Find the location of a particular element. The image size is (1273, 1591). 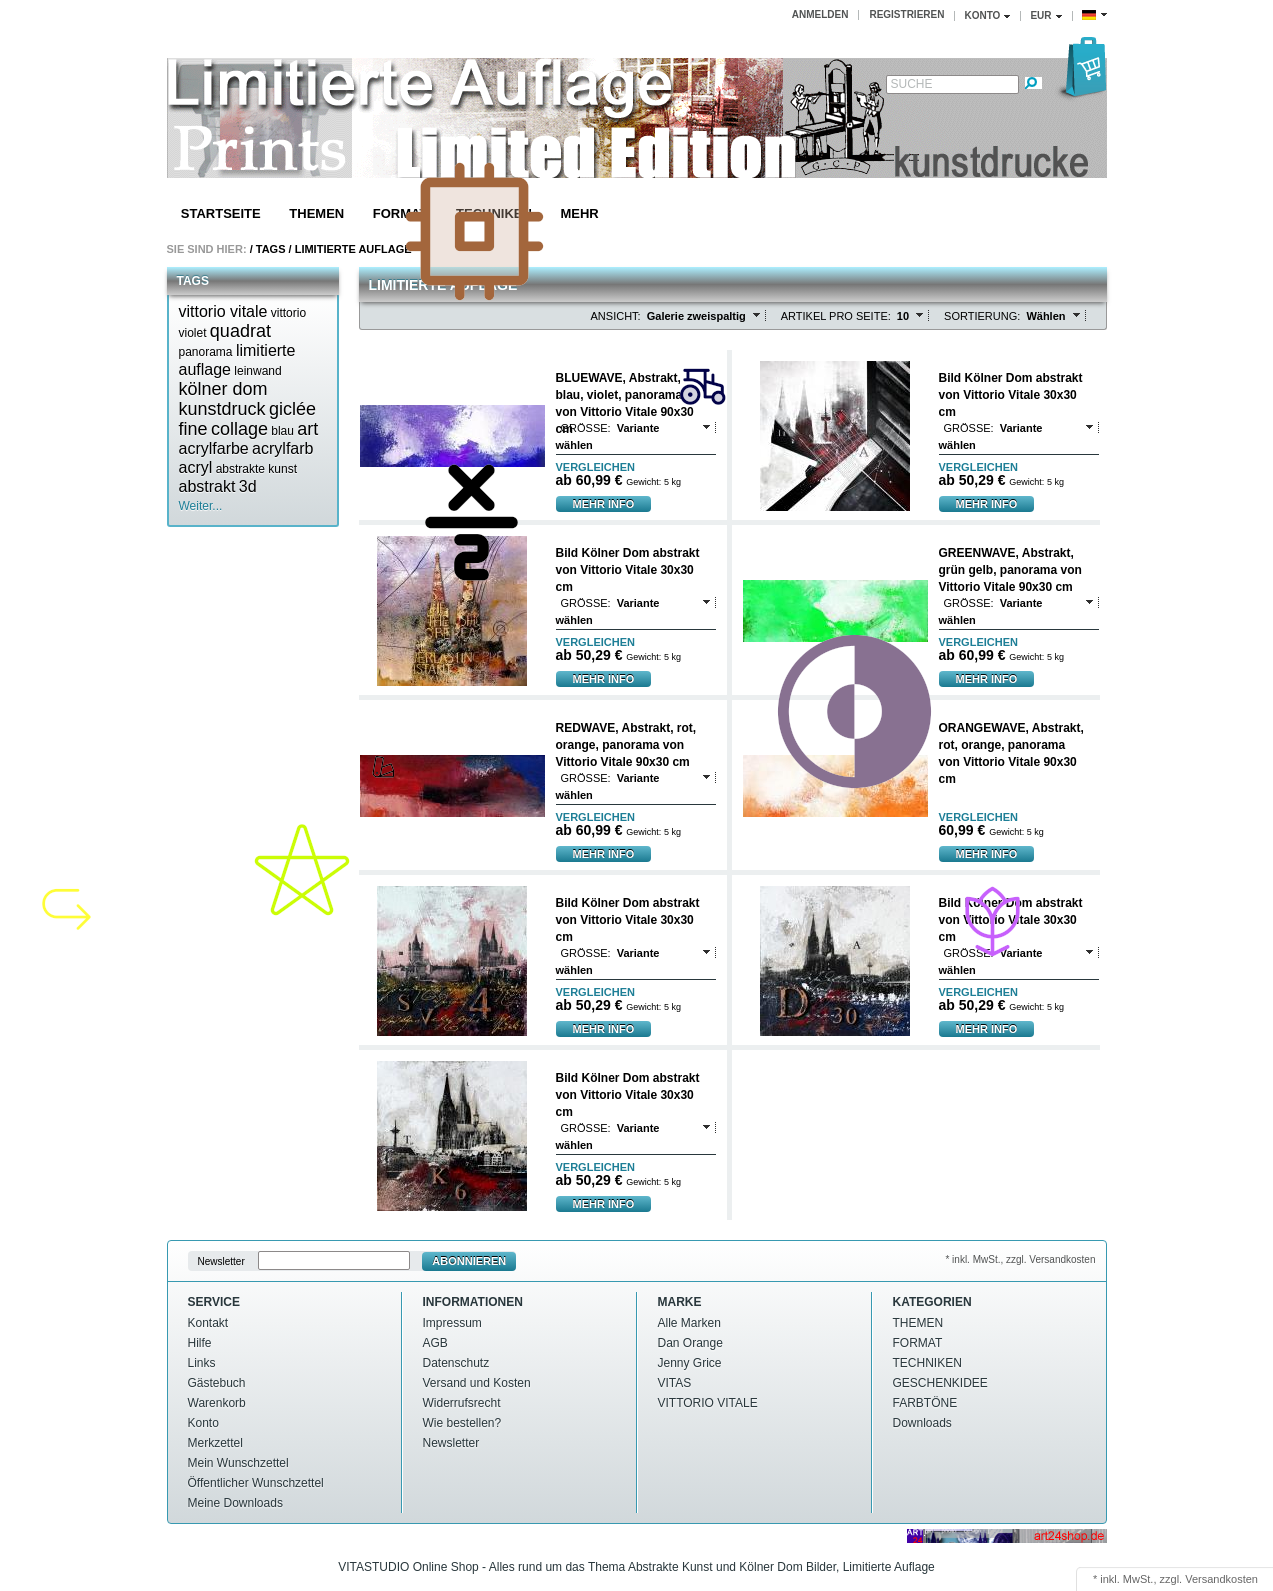

open color palette or swatches is located at coordinates (382, 767).